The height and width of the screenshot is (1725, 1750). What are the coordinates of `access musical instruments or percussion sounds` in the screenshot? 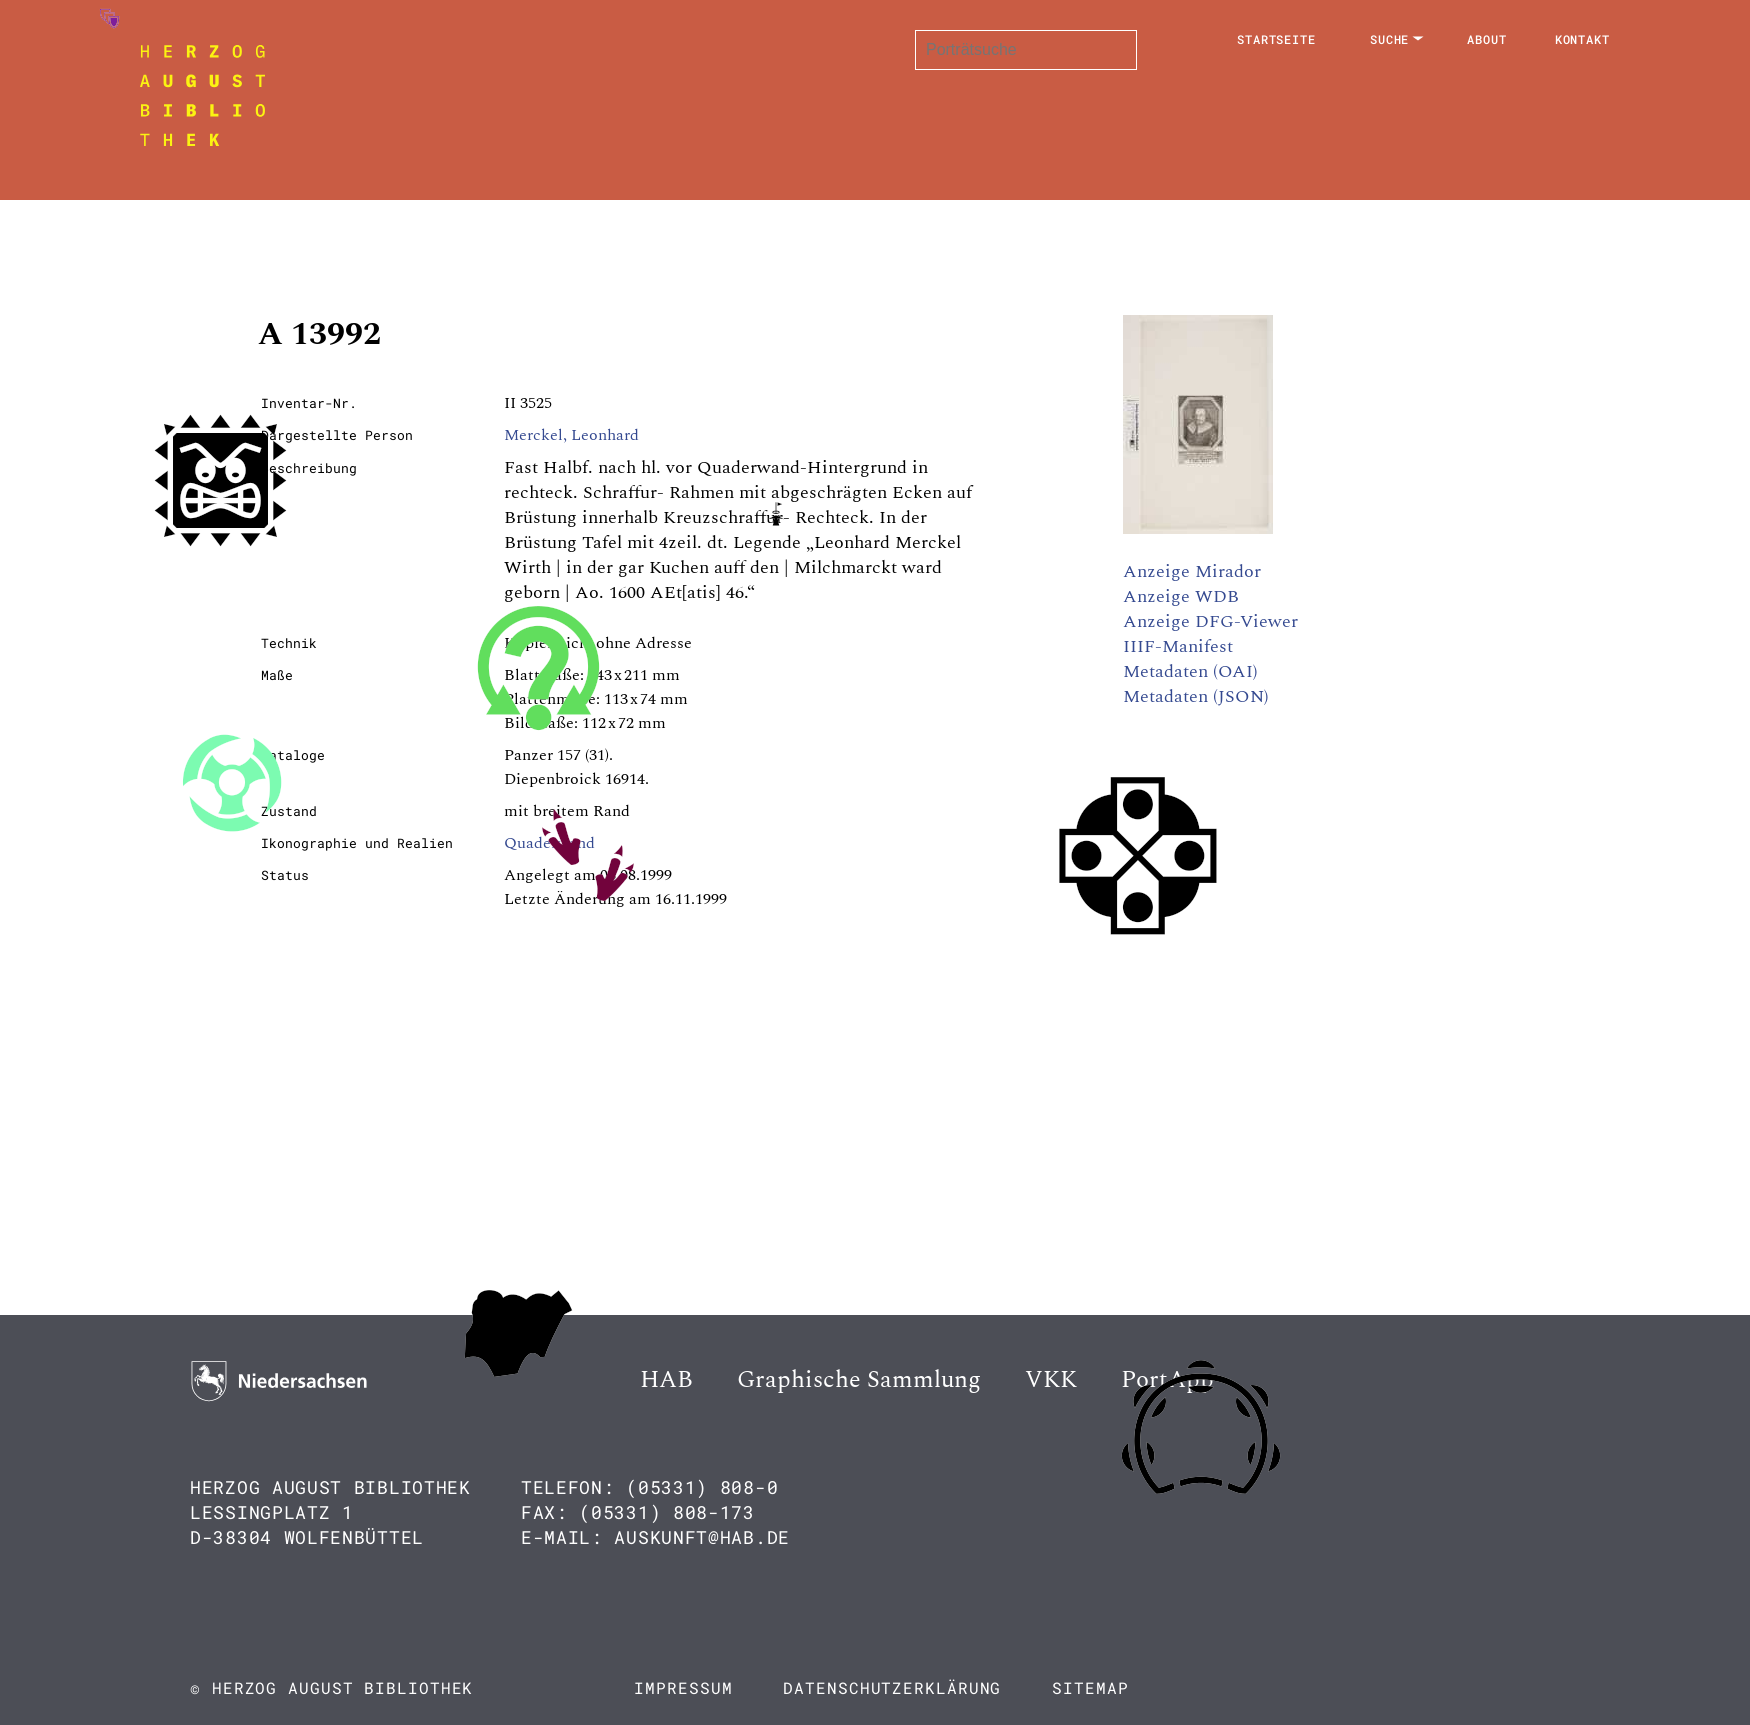 It's located at (1201, 1427).